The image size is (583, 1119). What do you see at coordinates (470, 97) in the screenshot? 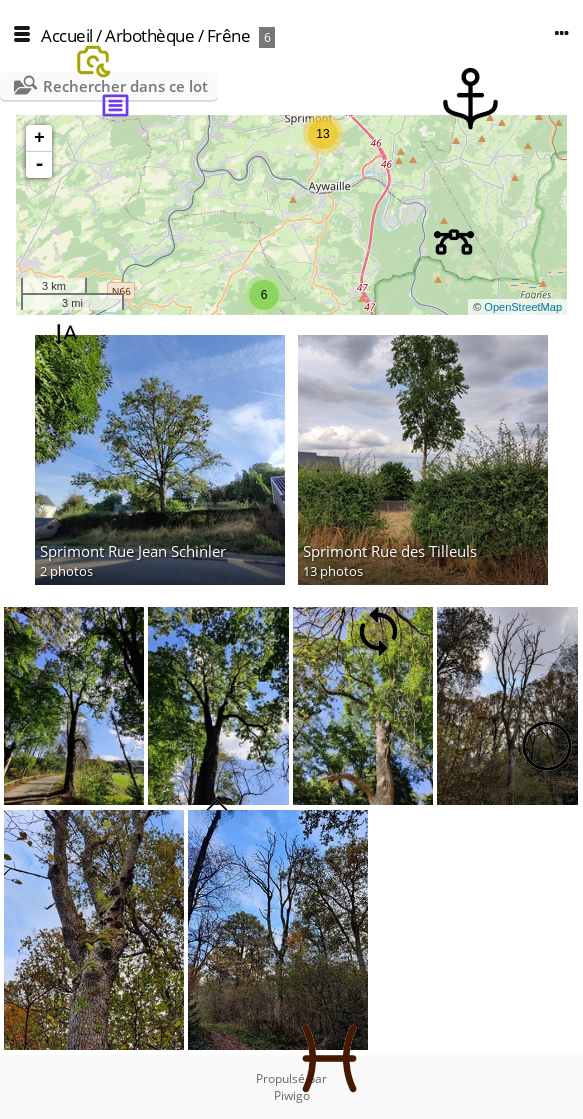
I see `anchor link to a specific section on a page` at bounding box center [470, 97].